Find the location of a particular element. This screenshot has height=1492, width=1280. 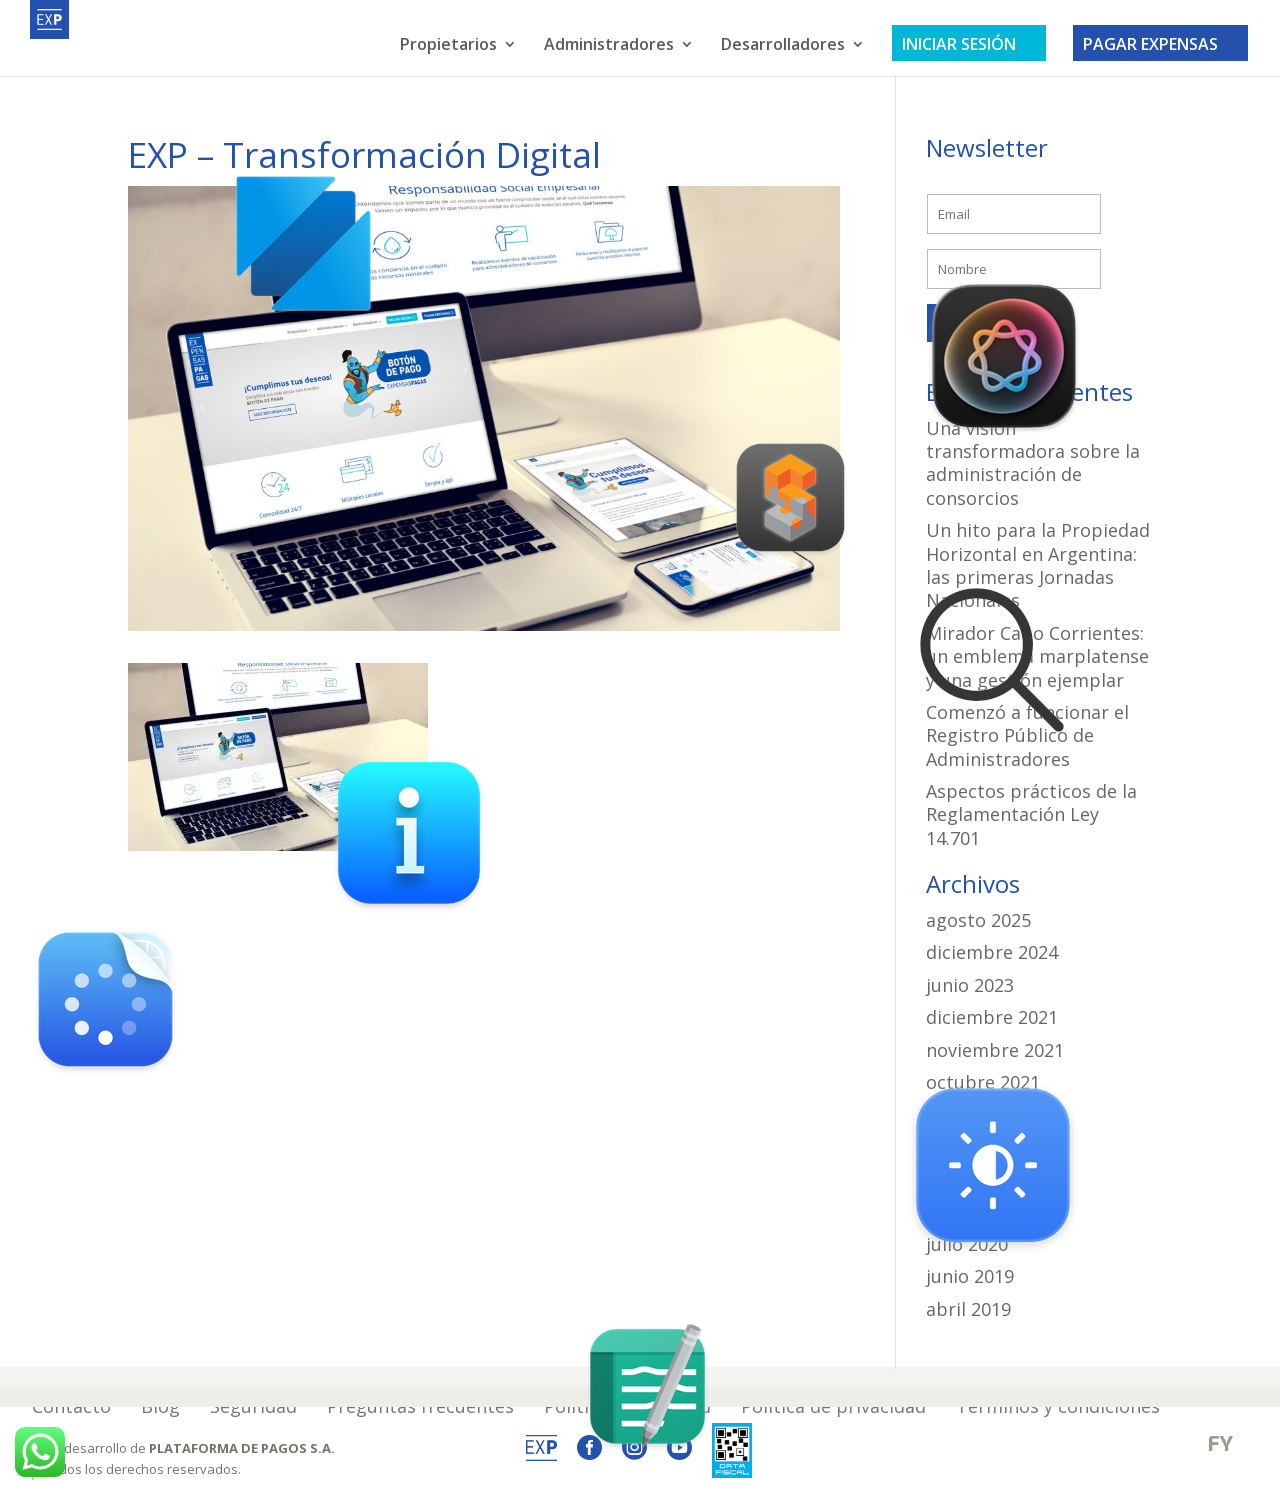

adjust night shift or blue light settings is located at coordinates (993, 1168).